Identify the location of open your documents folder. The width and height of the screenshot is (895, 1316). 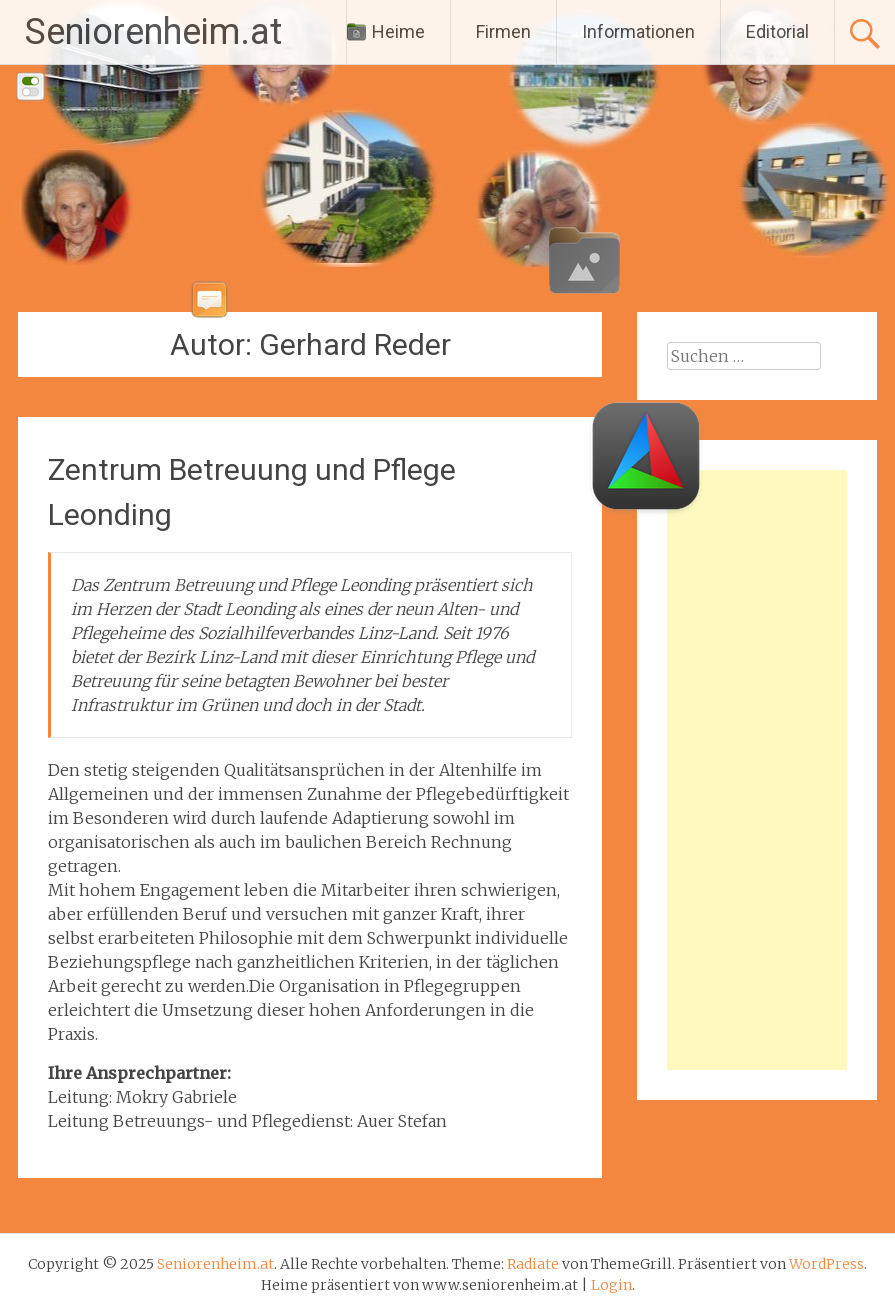
(356, 31).